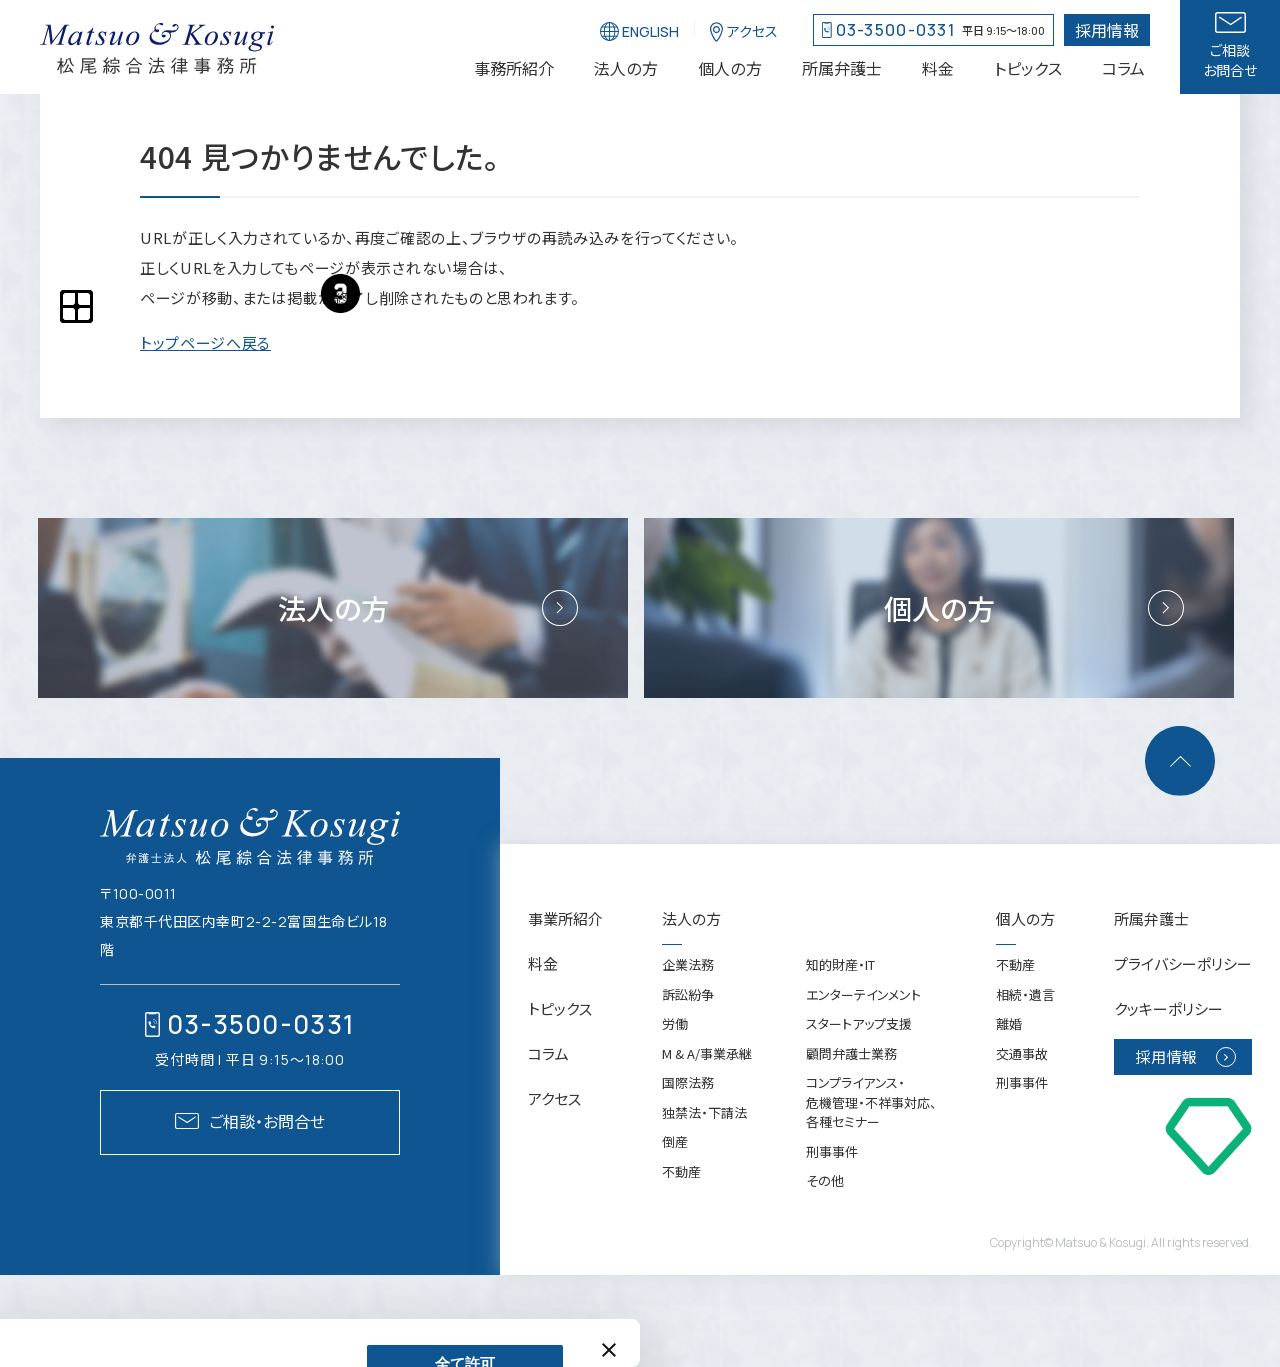 The width and height of the screenshot is (1280, 1367). What do you see at coordinates (1208, 1136) in the screenshot?
I see `open Sketch design app` at bounding box center [1208, 1136].